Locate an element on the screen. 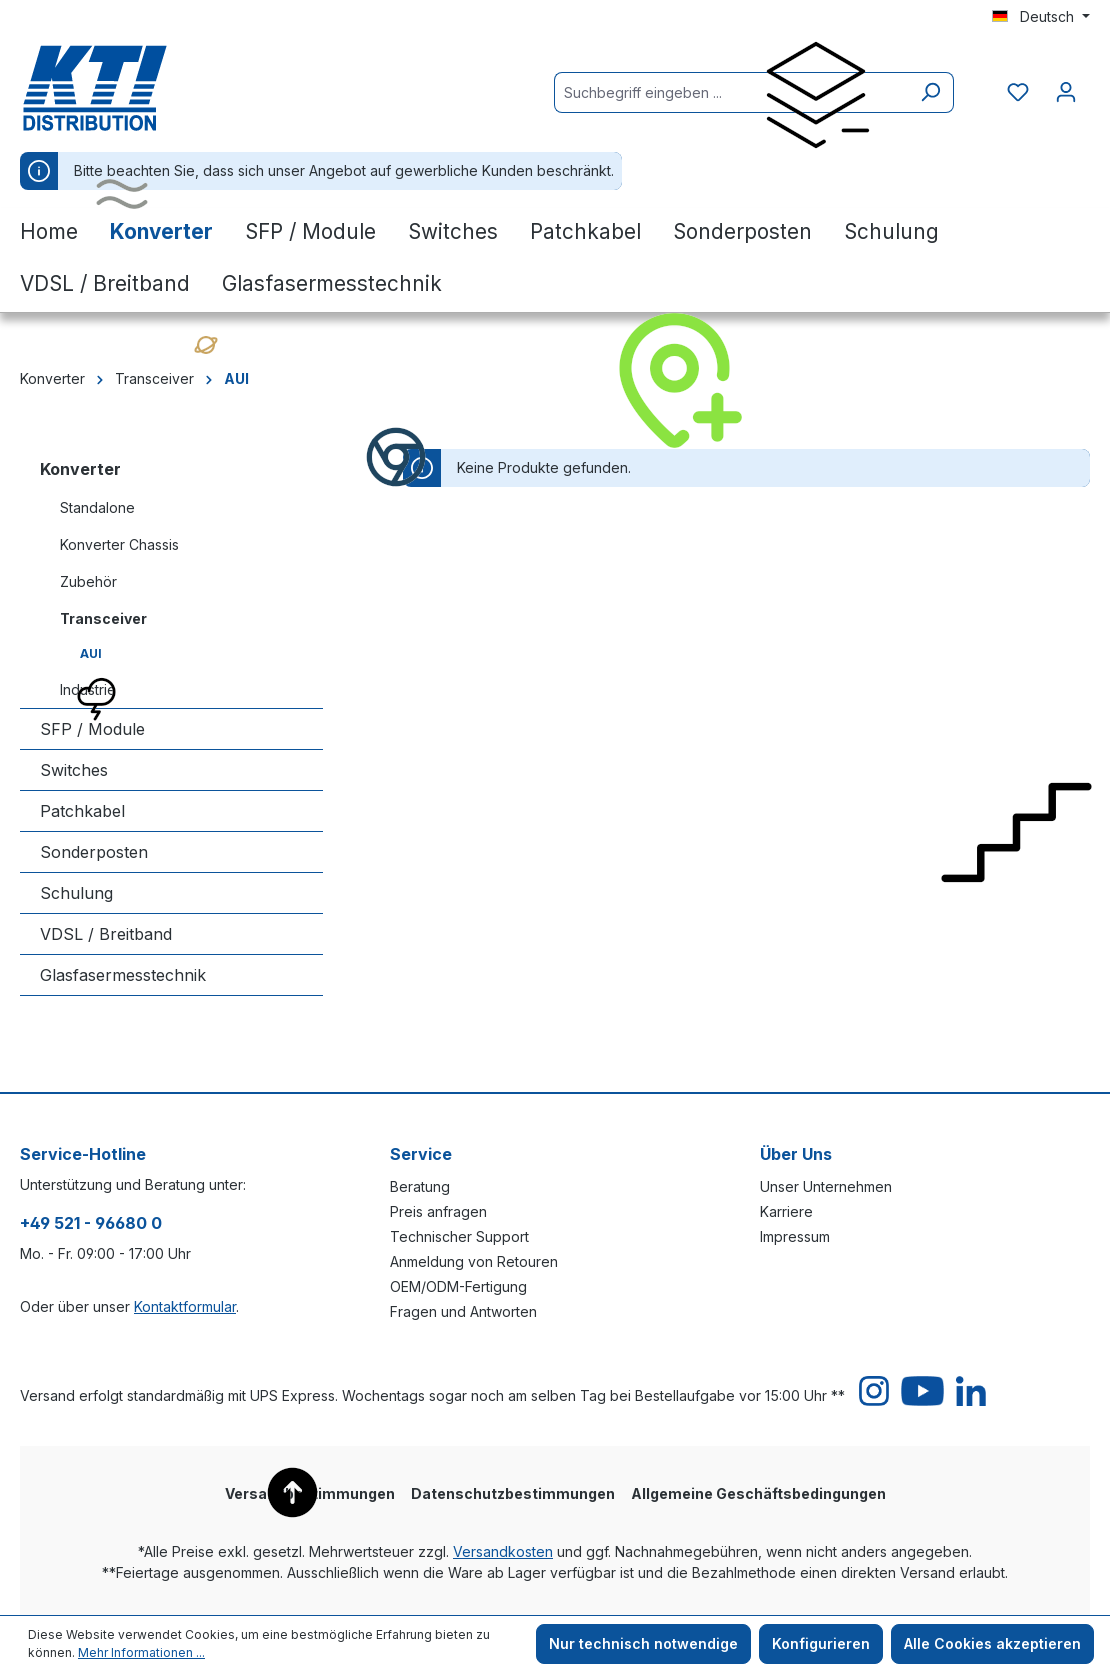 Image resolution: width=1110 pixels, height=1672 pixels. remove a layer from the stack is located at coordinates (816, 95).